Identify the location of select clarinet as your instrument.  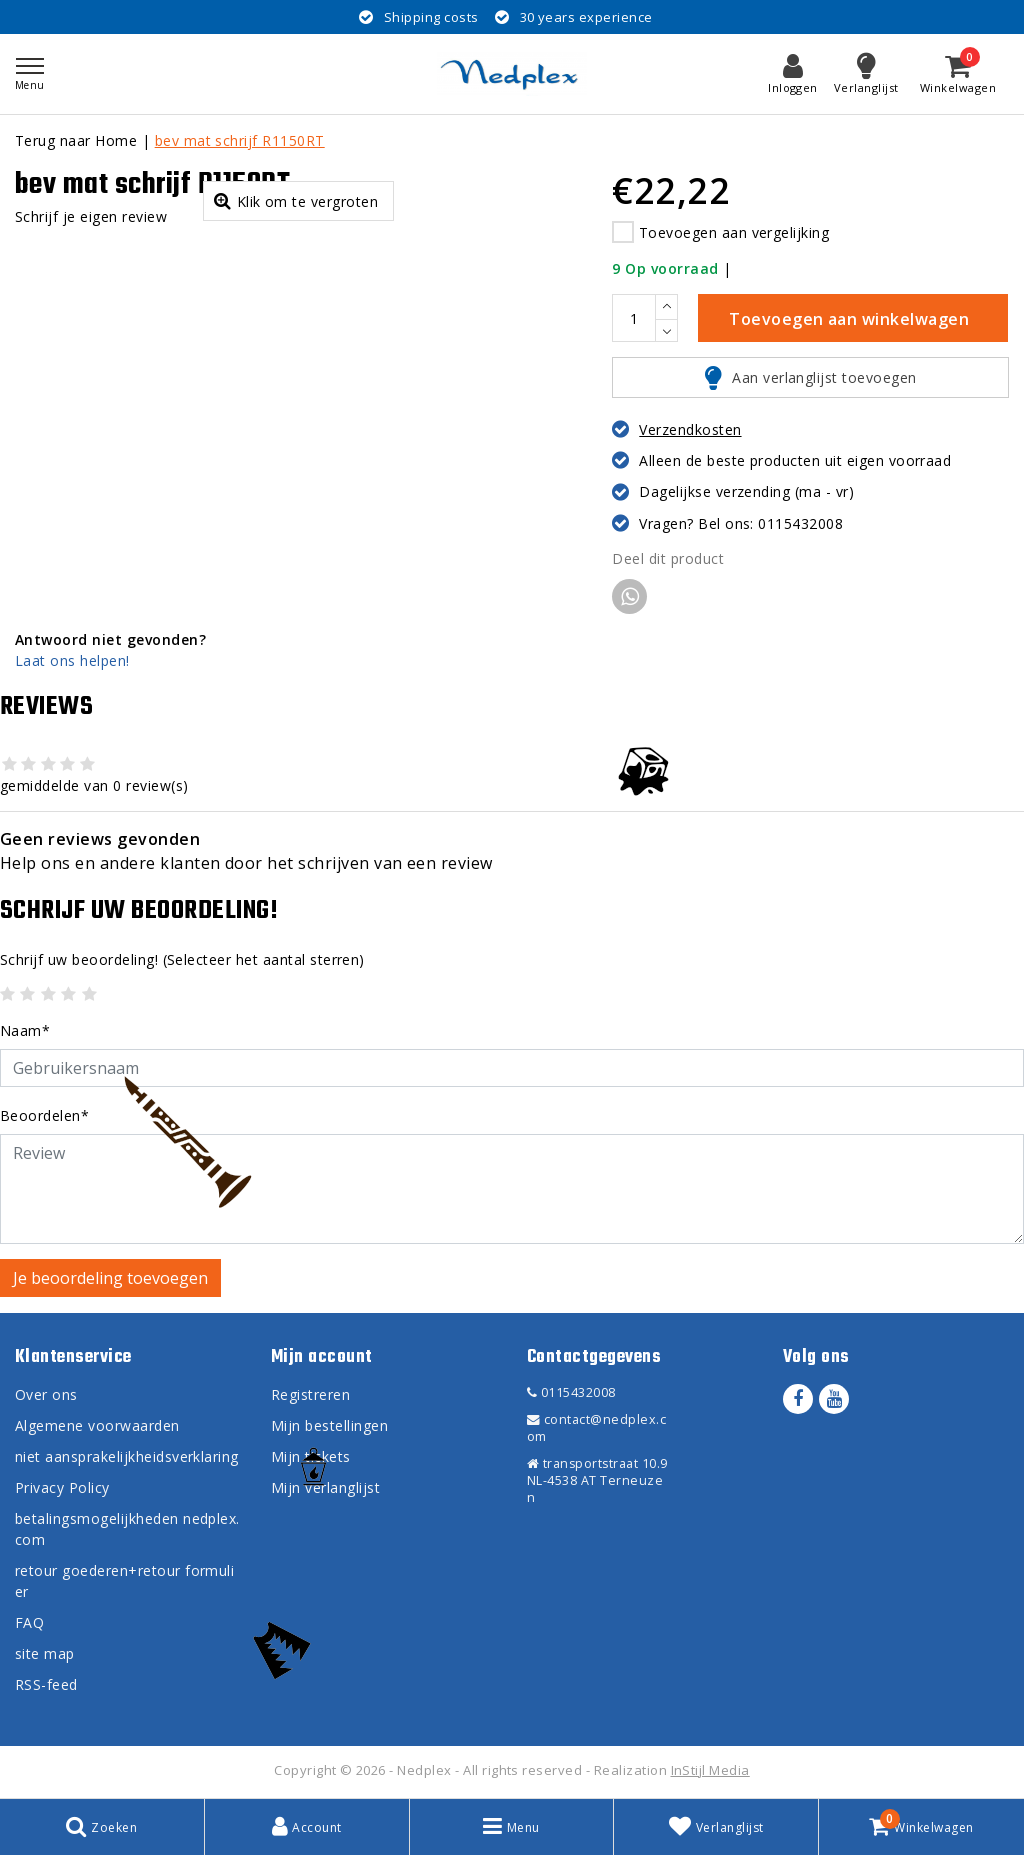
(188, 1142).